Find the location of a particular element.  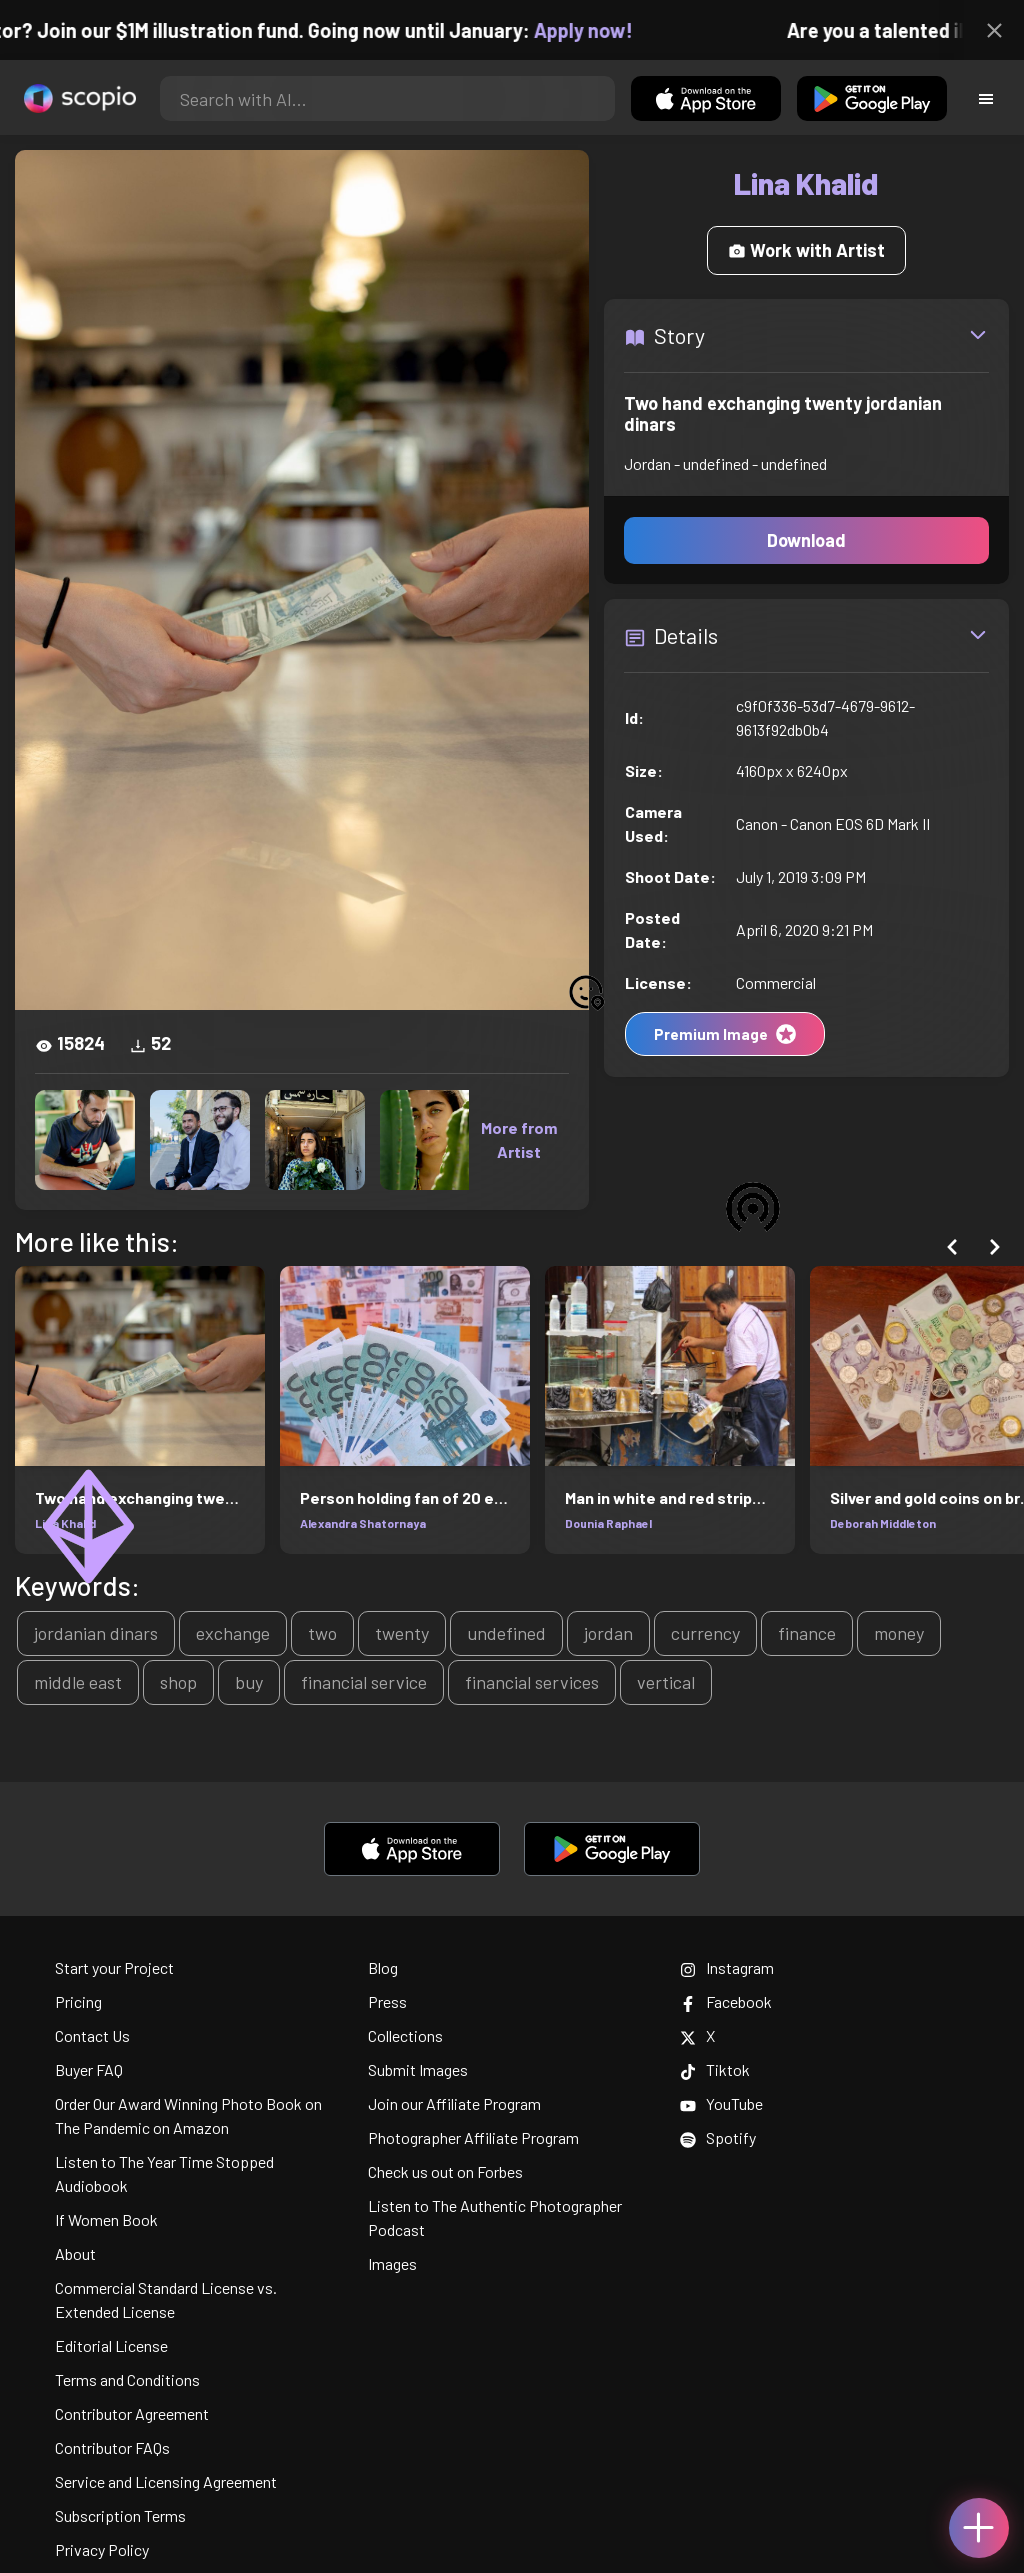

enable mobile hotspot or wifi tethering is located at coordinates (753, 1206).